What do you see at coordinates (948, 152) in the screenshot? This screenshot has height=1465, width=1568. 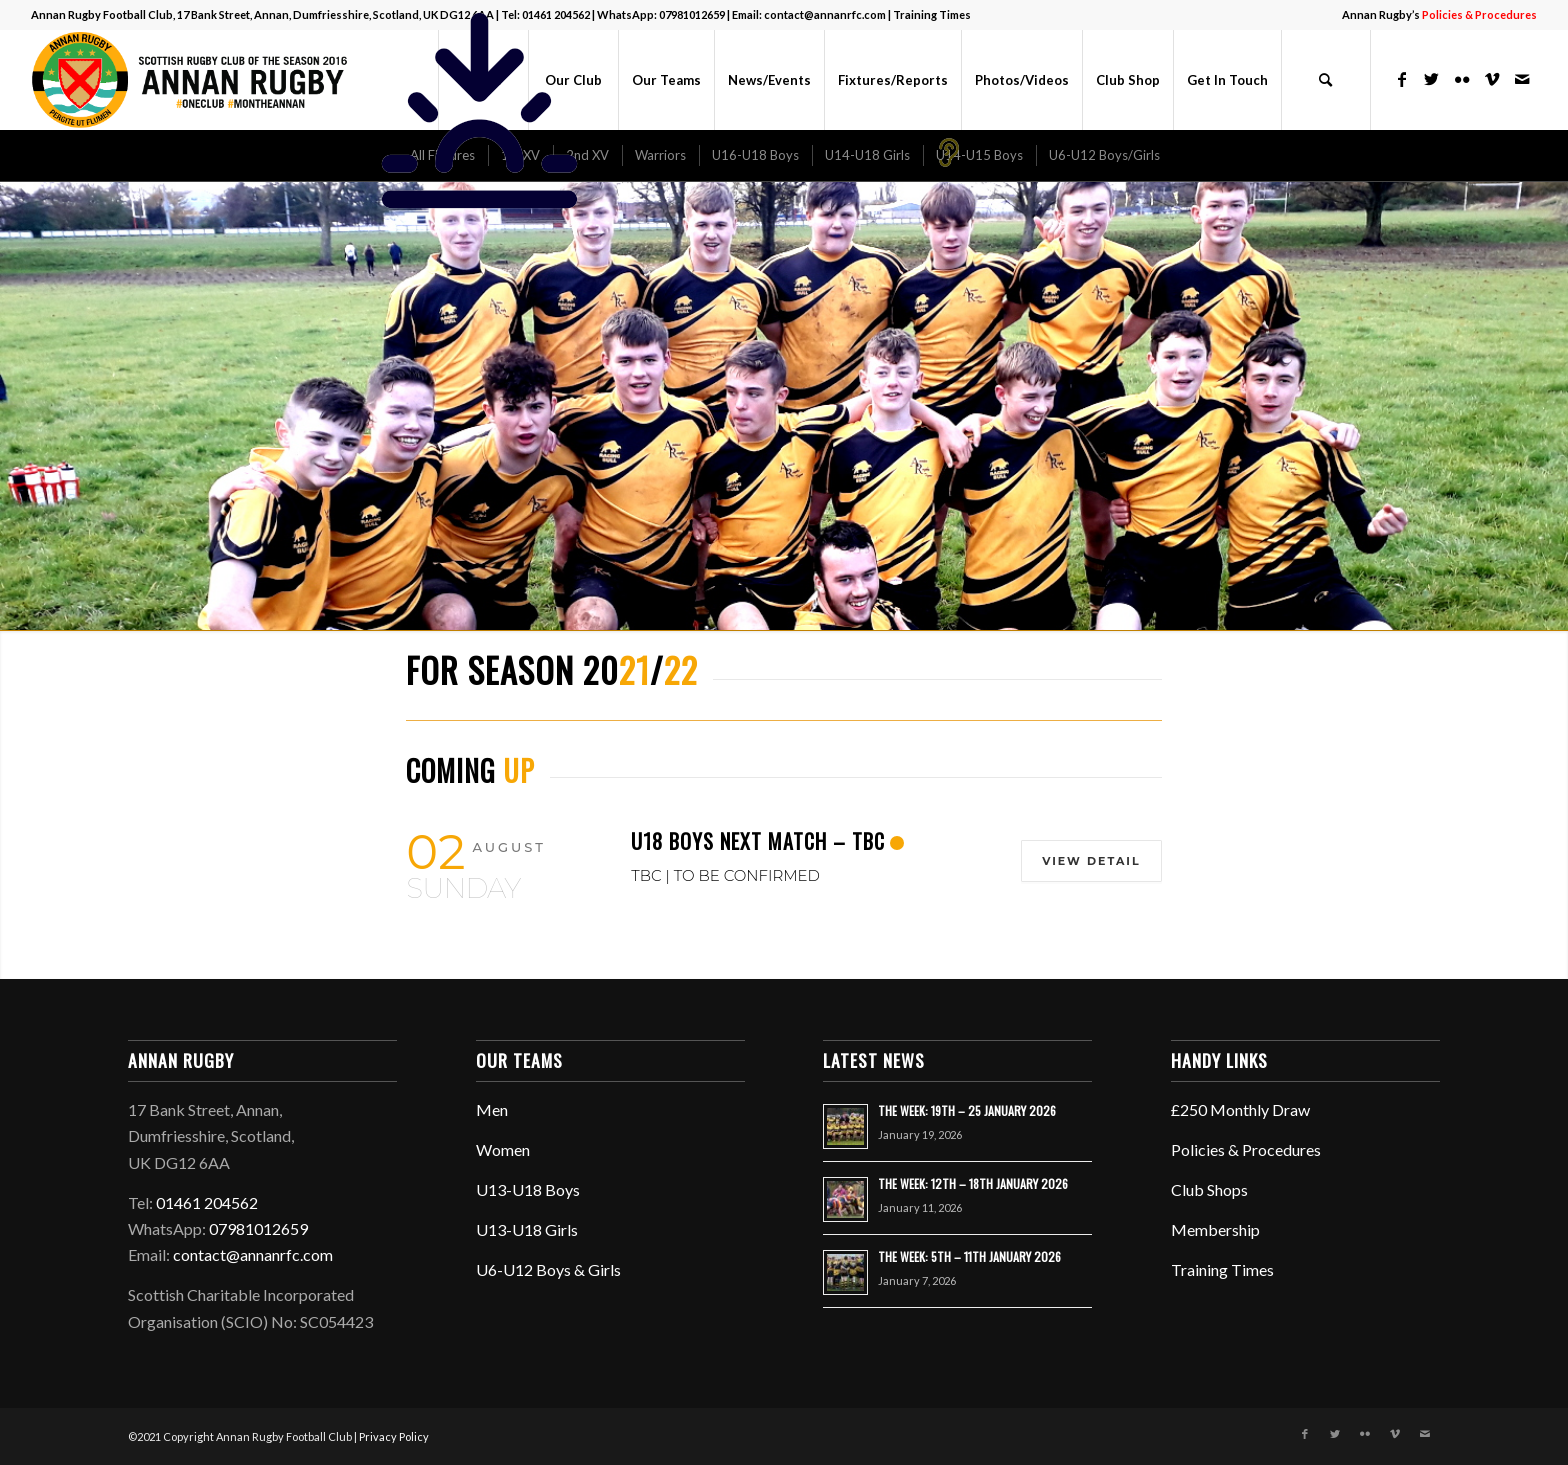 I see `access audio or sound settings` at bounding box center [948, 152].